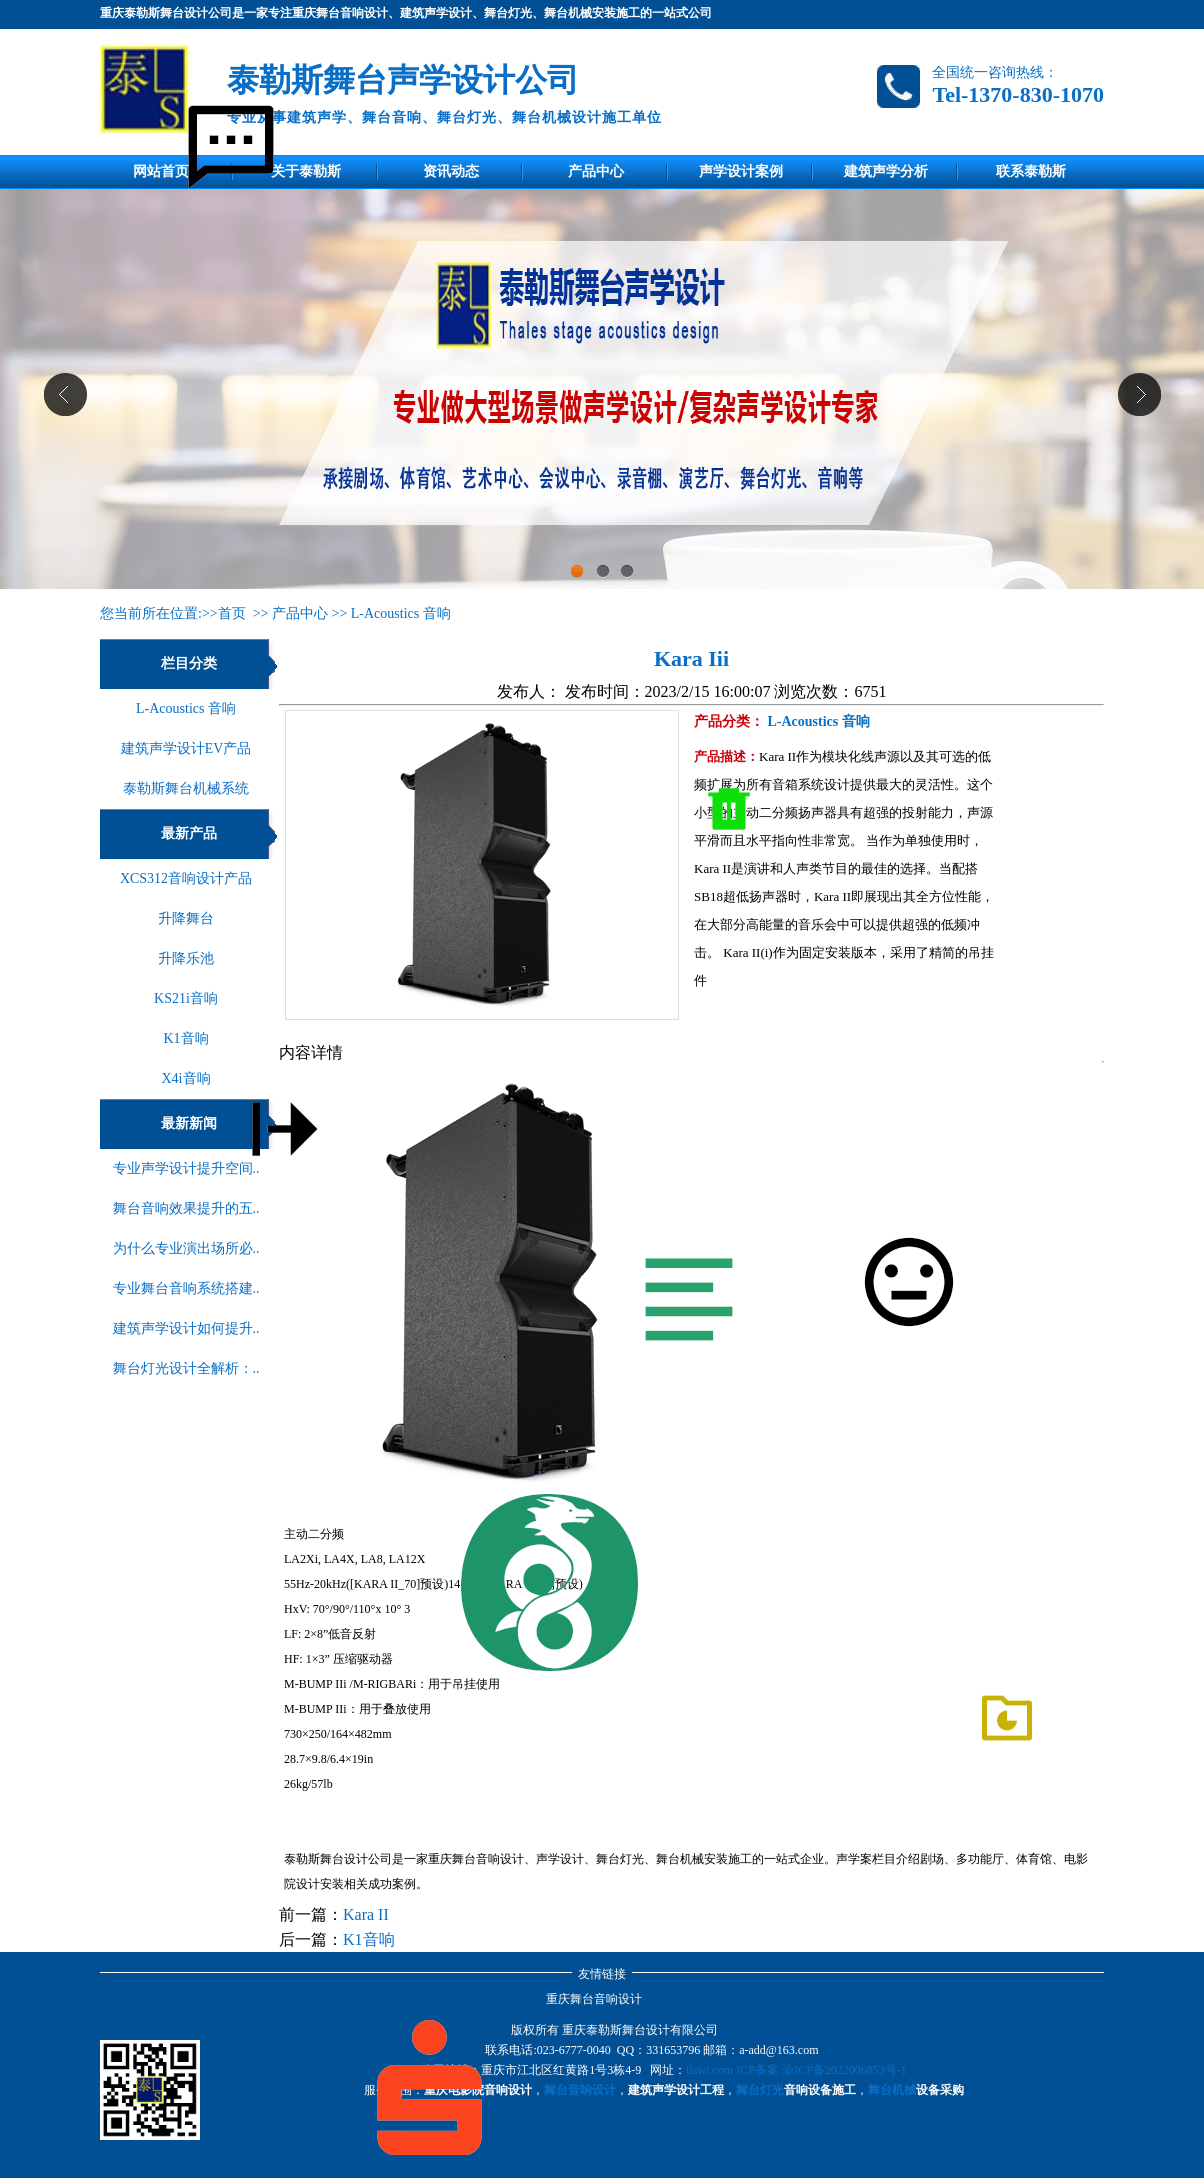  I want to click on open messaging or chat, so click(231, 144).